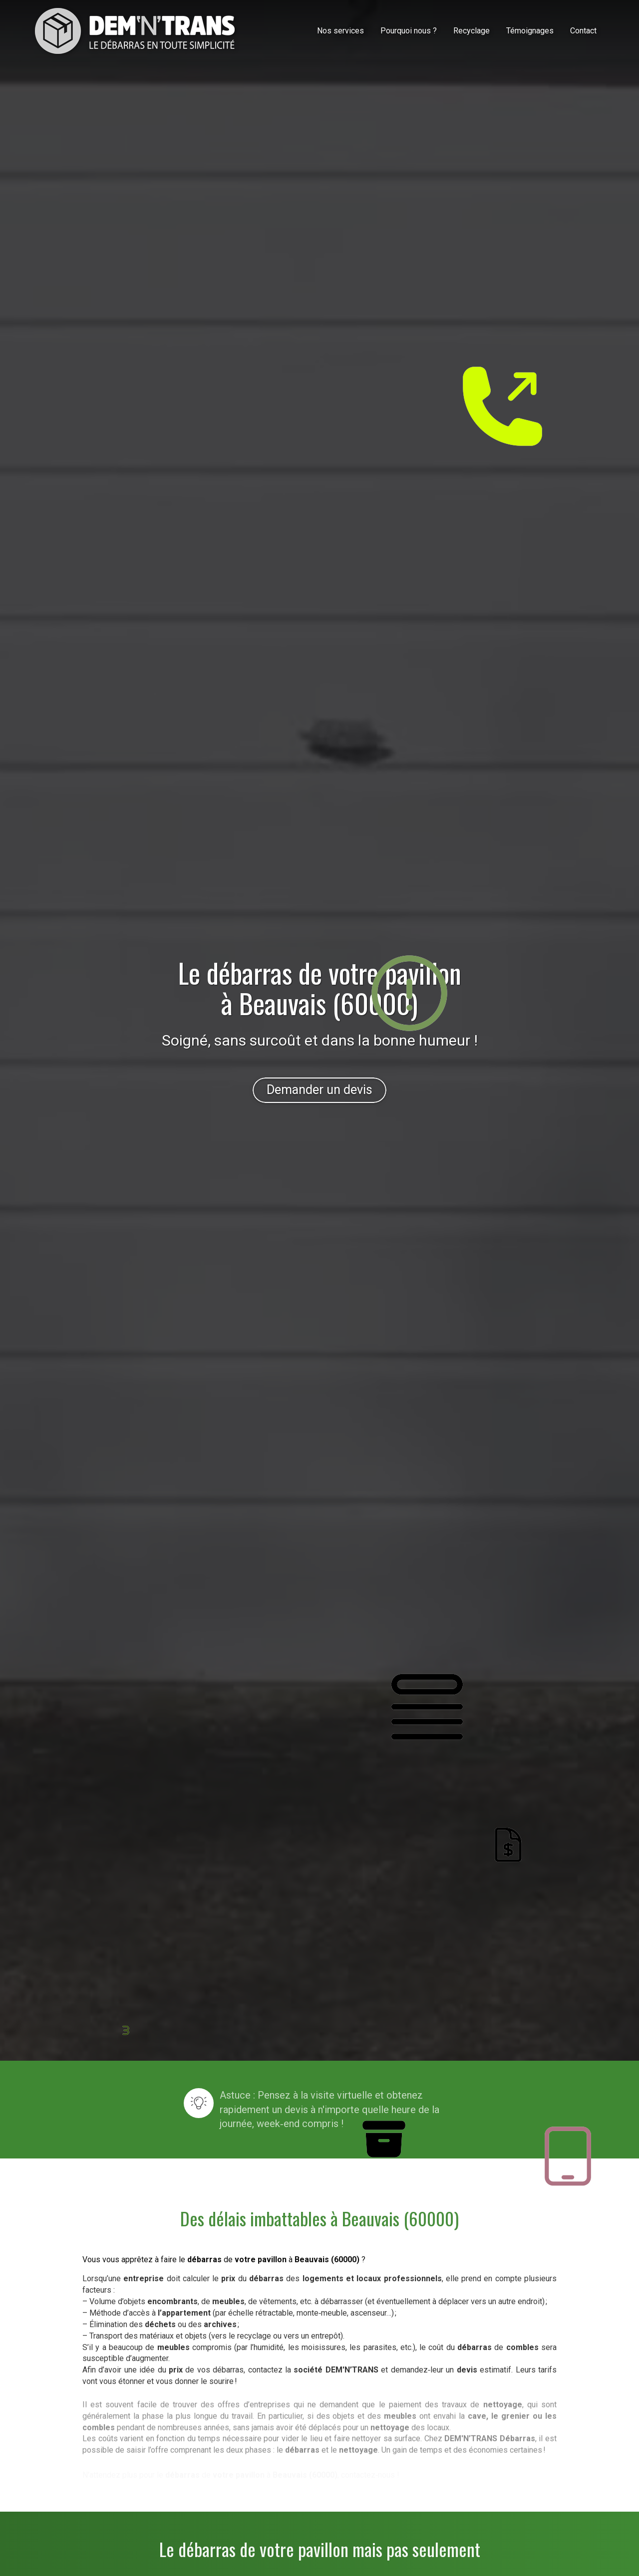 The height and width of the screenshot is (2576, 639). I want to click on indicates the number 3 in a list or count, so click(126, 2030).